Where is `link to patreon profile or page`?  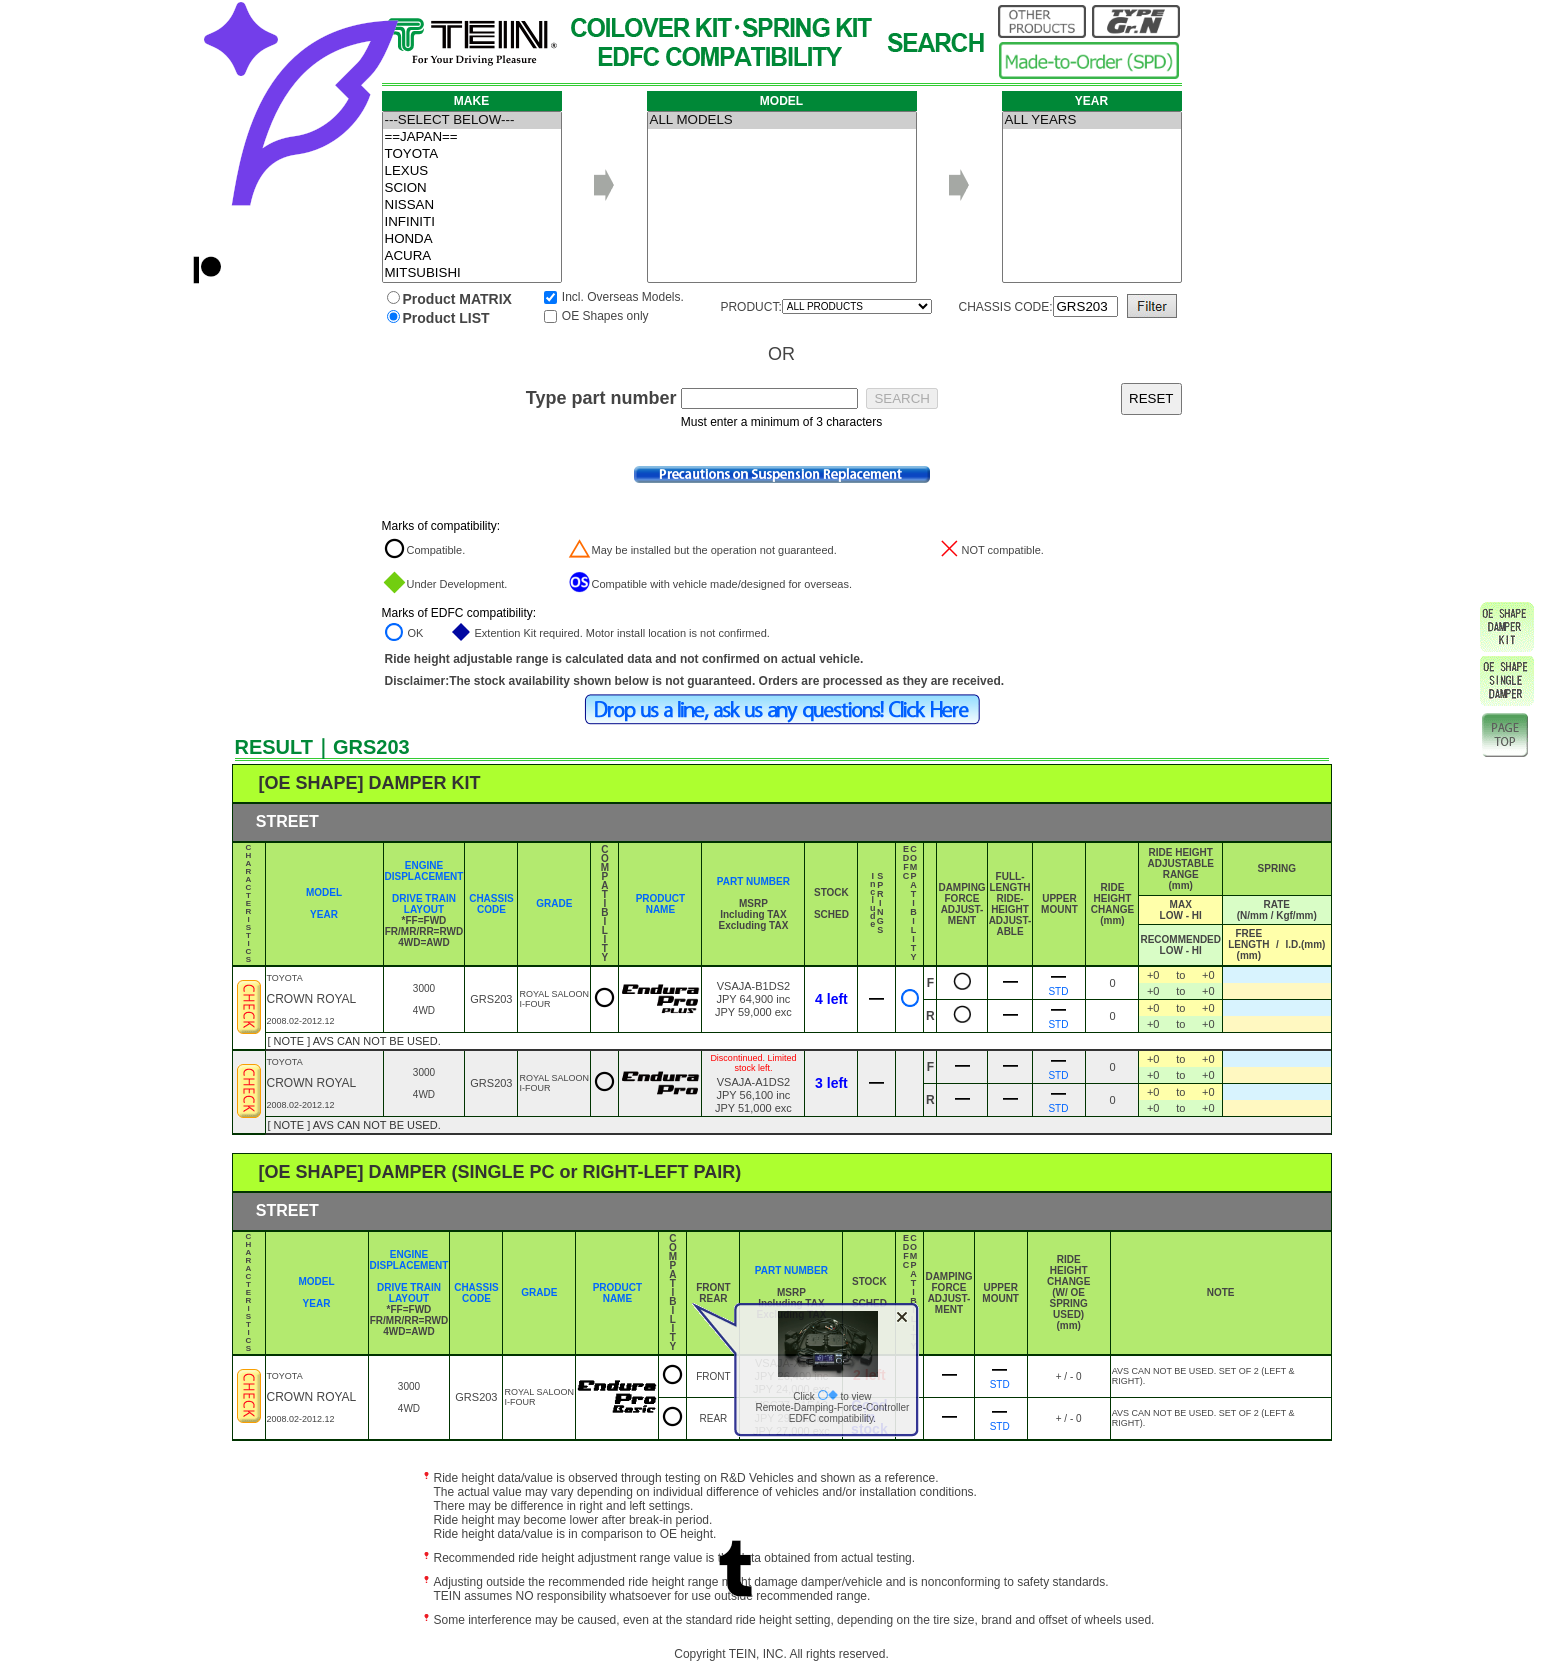 link to patreon profile or page is located at coordinates (207, 270).